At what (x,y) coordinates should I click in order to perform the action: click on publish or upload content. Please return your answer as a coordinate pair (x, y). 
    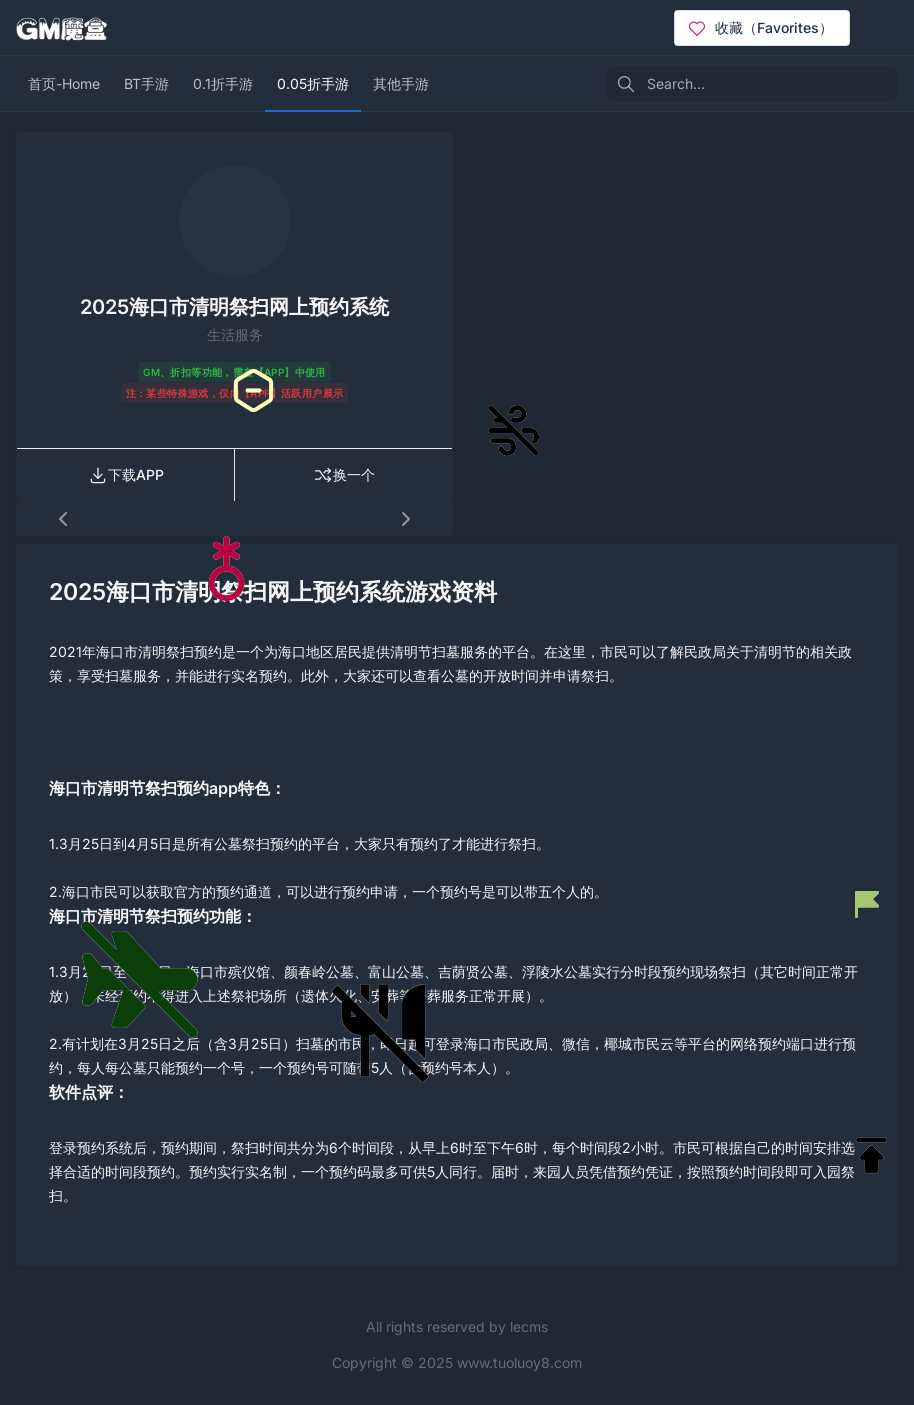
    Looking at the image, I should click on (871, 1155).